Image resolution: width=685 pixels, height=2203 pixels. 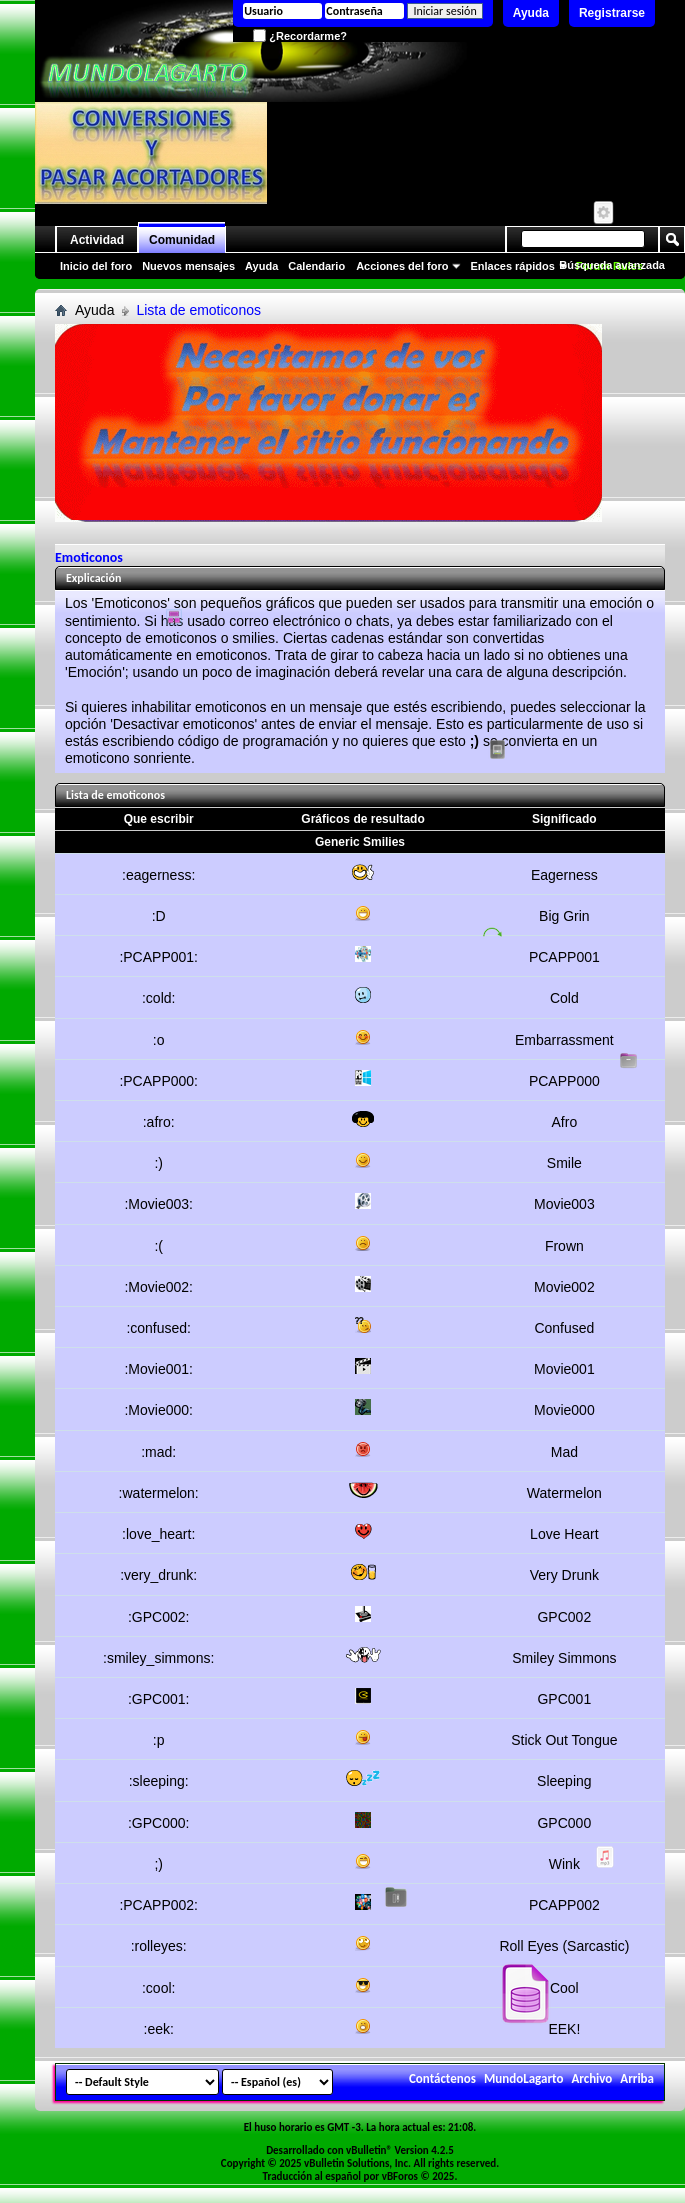 What do you see at coordinates (396, 1897) in the screenshot?
I see `access folder containing document templates` at bounding box center [396, 1897].